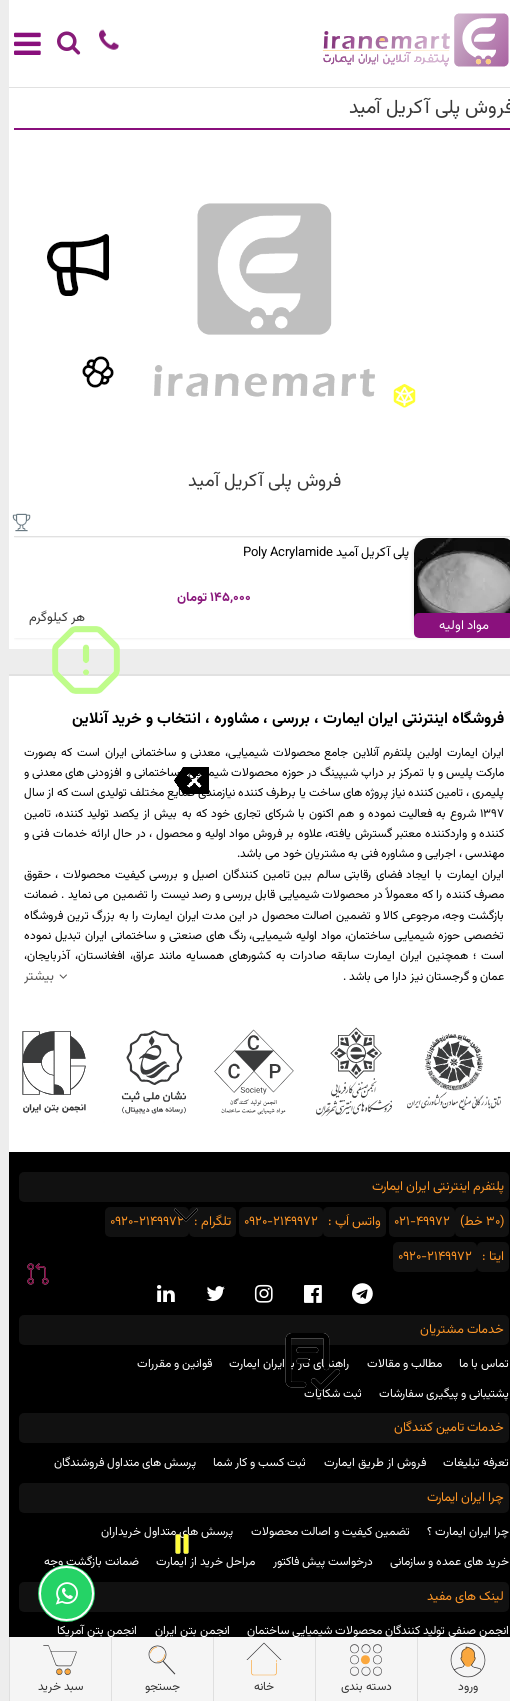 The image size is (510, 1701). What do you see at coordinates (78, 265) in the screenshot?
I see `make an announcement or broadcast` at bounding box center [78, 265].